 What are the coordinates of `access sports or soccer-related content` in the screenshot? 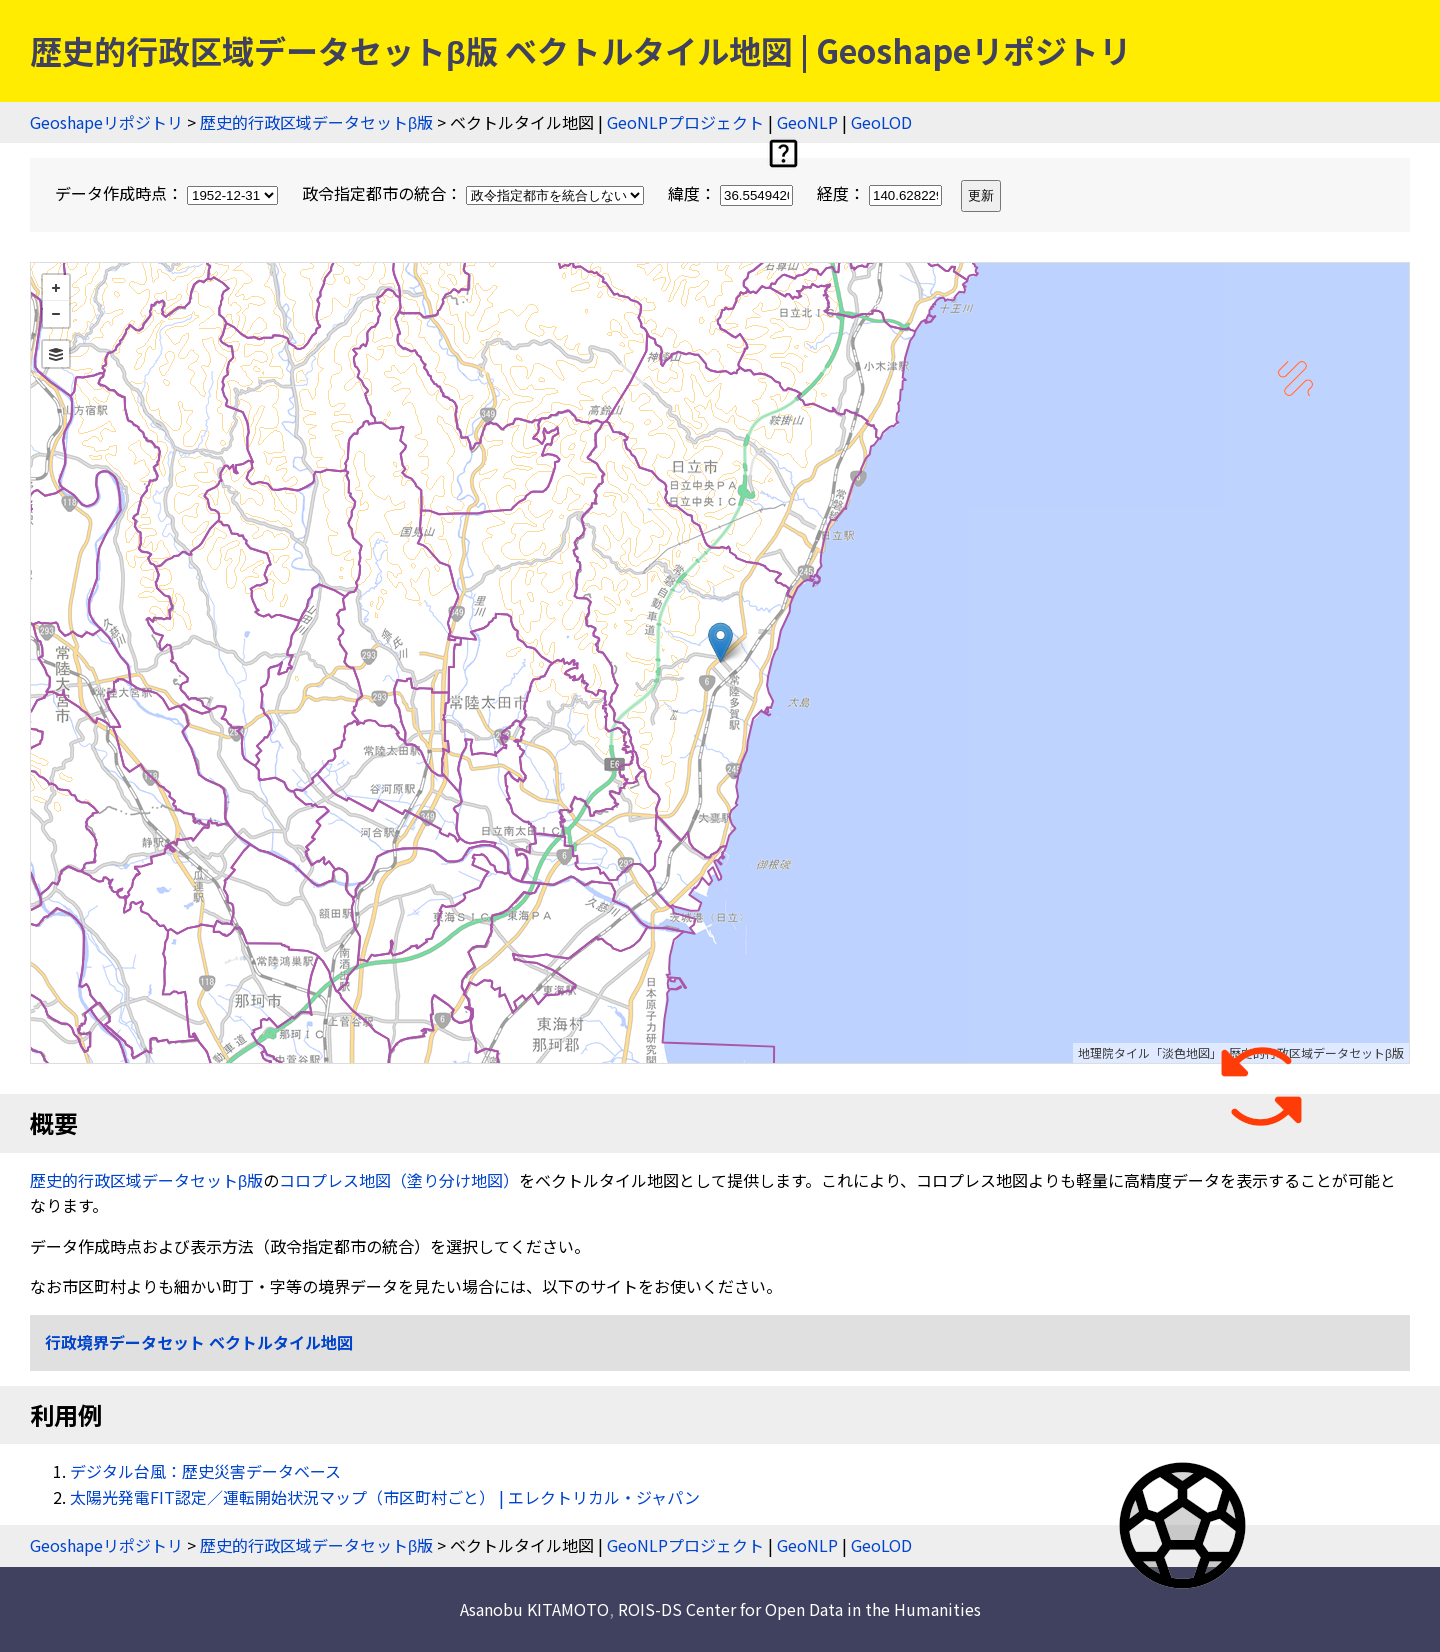 It's located at (1182, 1525).